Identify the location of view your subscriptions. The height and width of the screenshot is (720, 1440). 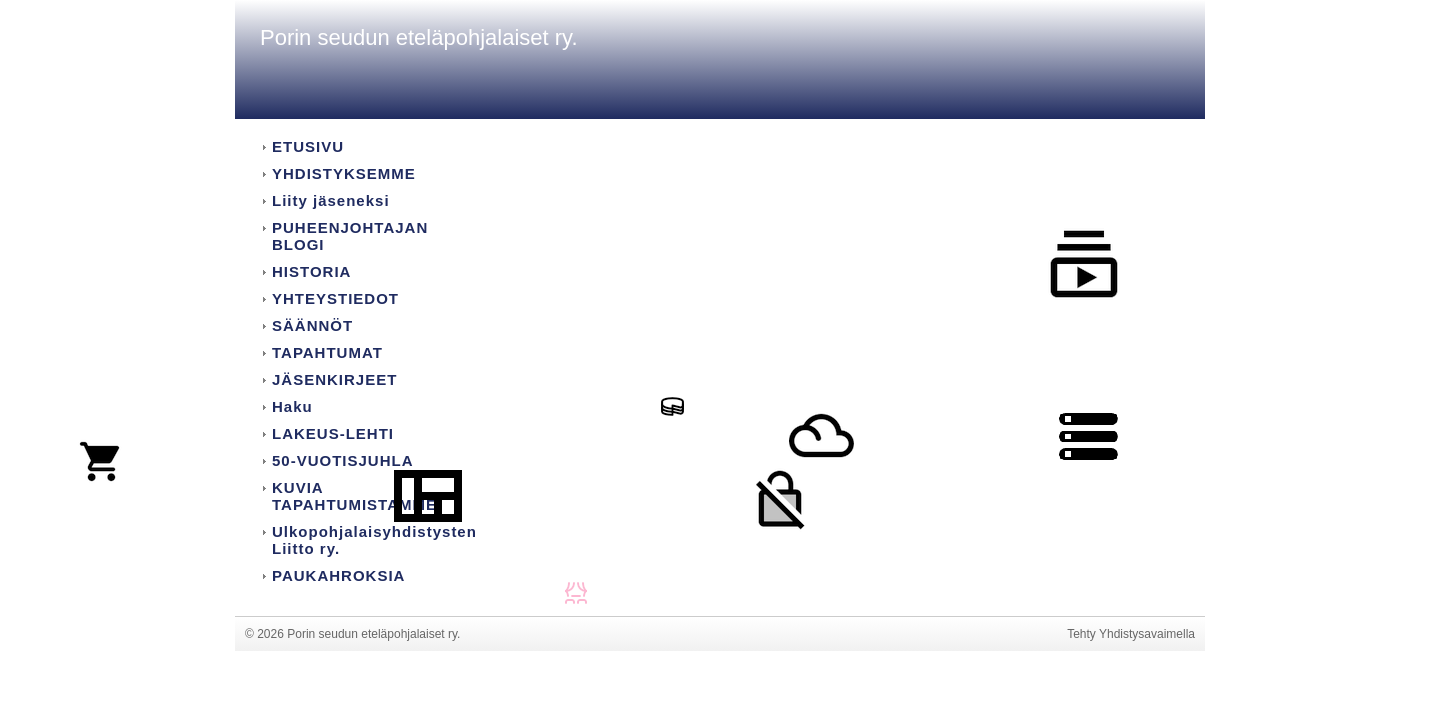
(1084, 264).